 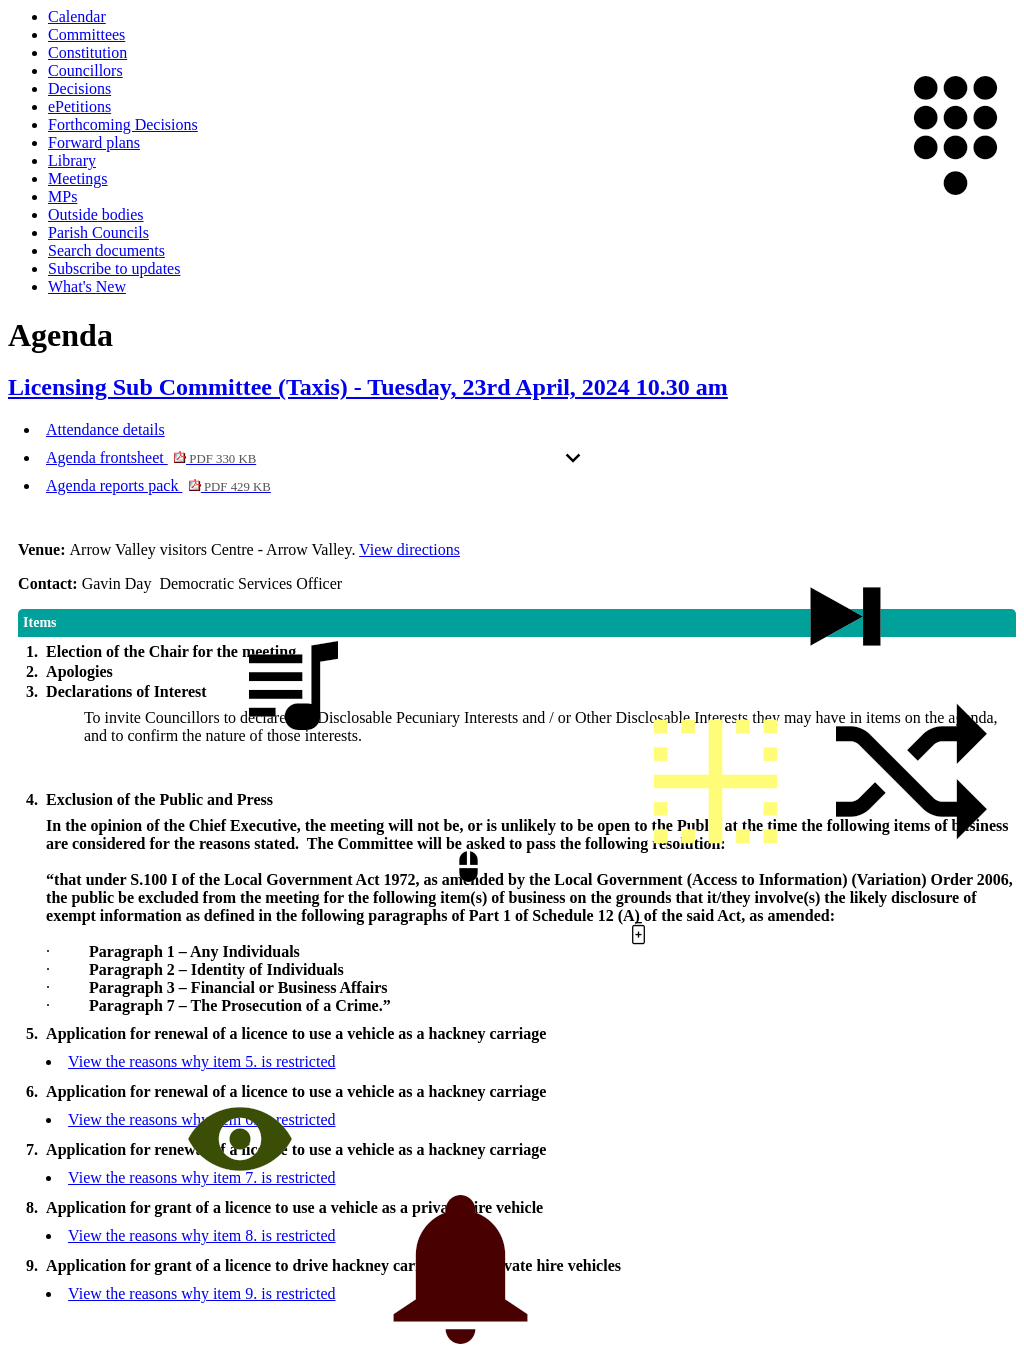 What do you see at coordinates (460, 1269) in the screenshot?
I see `view notifications` at bounding box center [460, 1269].